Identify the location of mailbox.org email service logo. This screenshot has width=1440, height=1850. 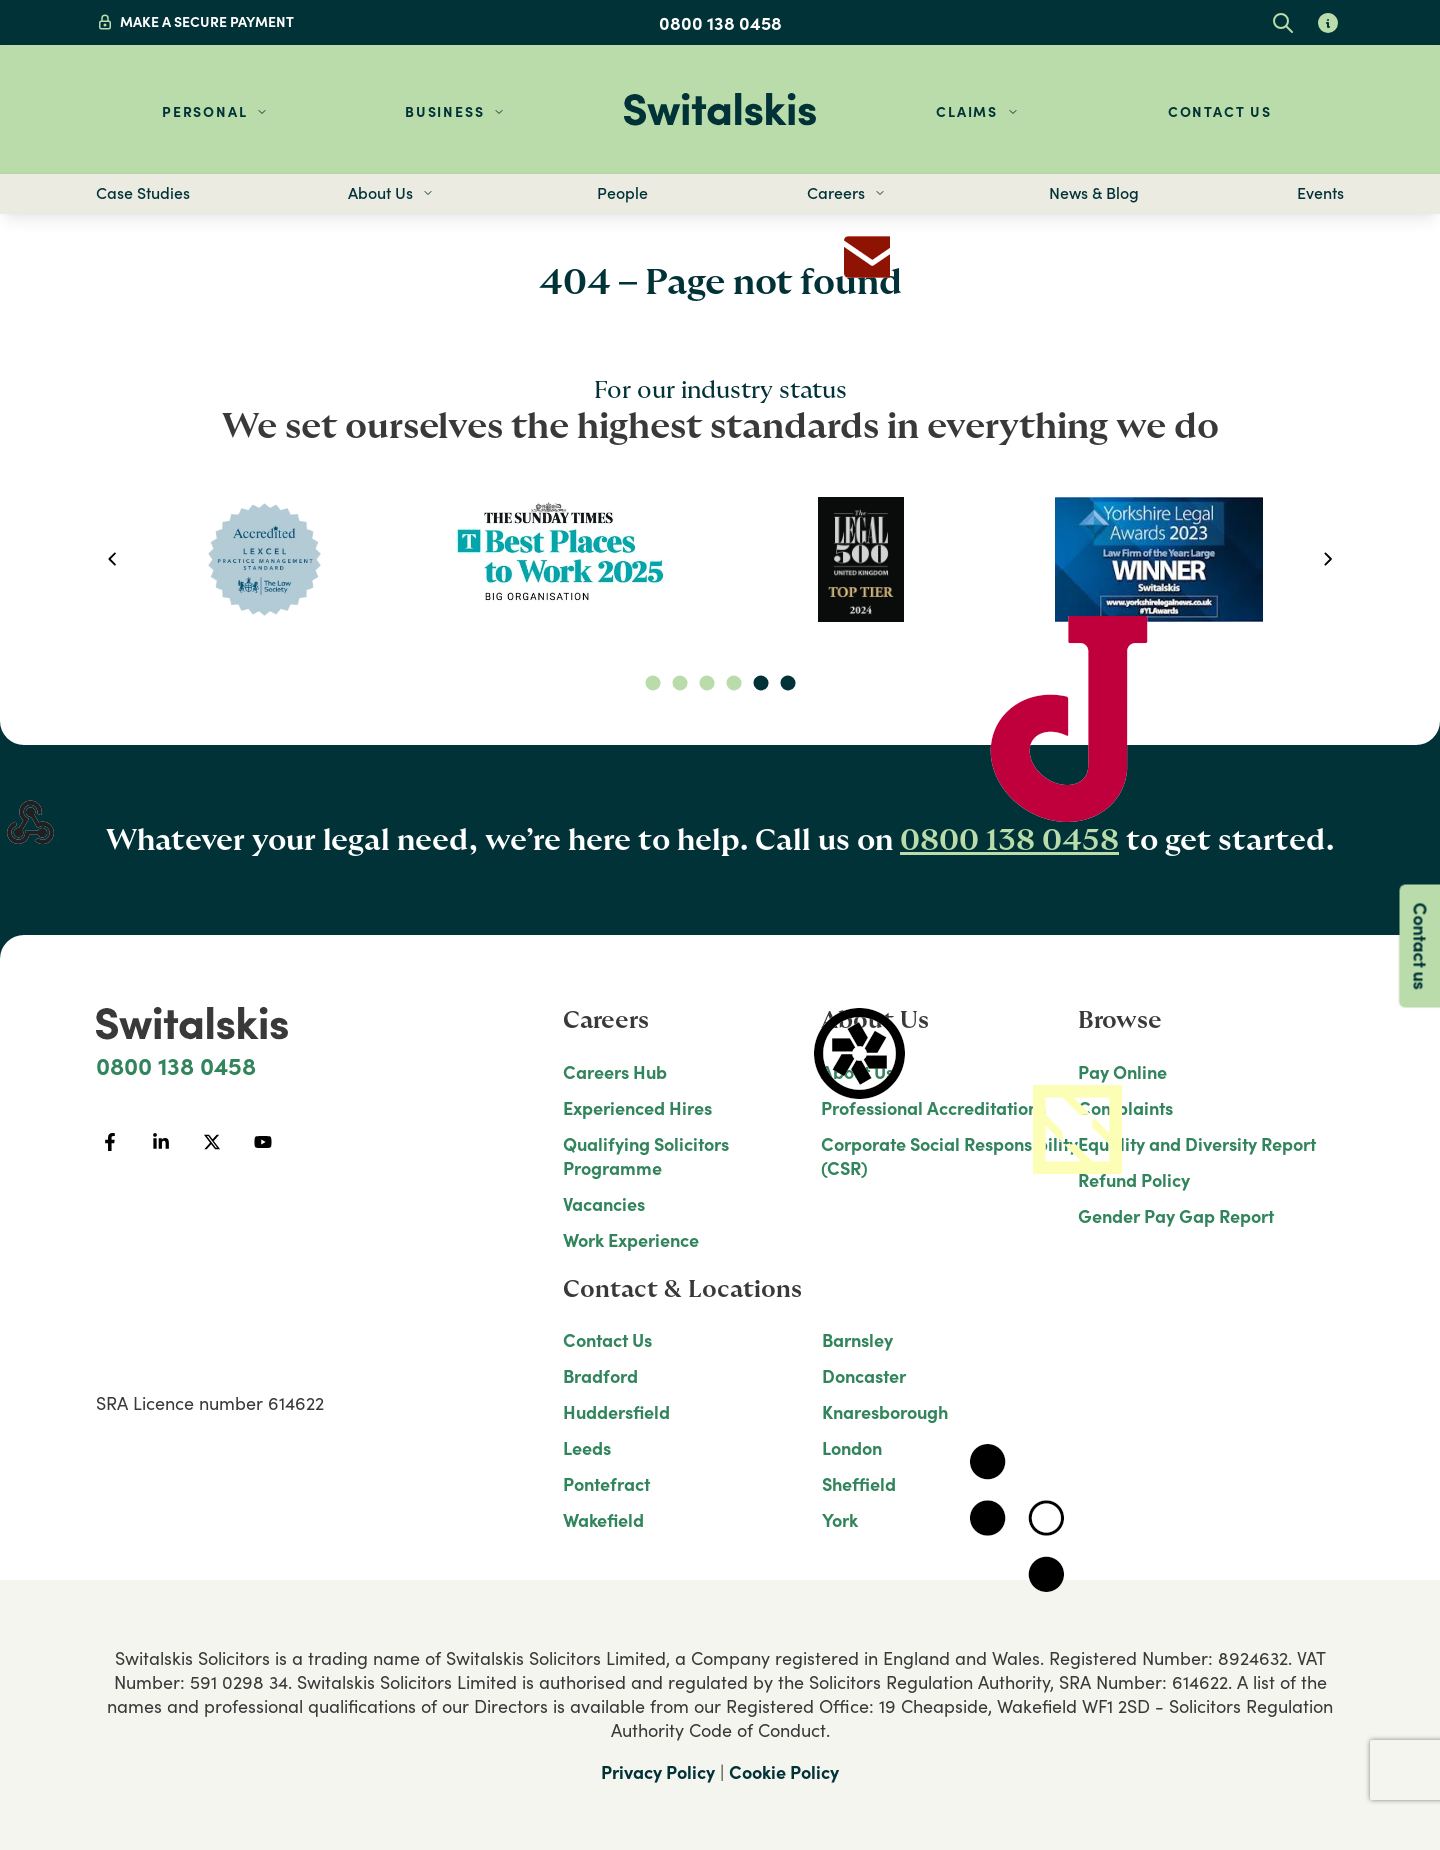
(867, 257).